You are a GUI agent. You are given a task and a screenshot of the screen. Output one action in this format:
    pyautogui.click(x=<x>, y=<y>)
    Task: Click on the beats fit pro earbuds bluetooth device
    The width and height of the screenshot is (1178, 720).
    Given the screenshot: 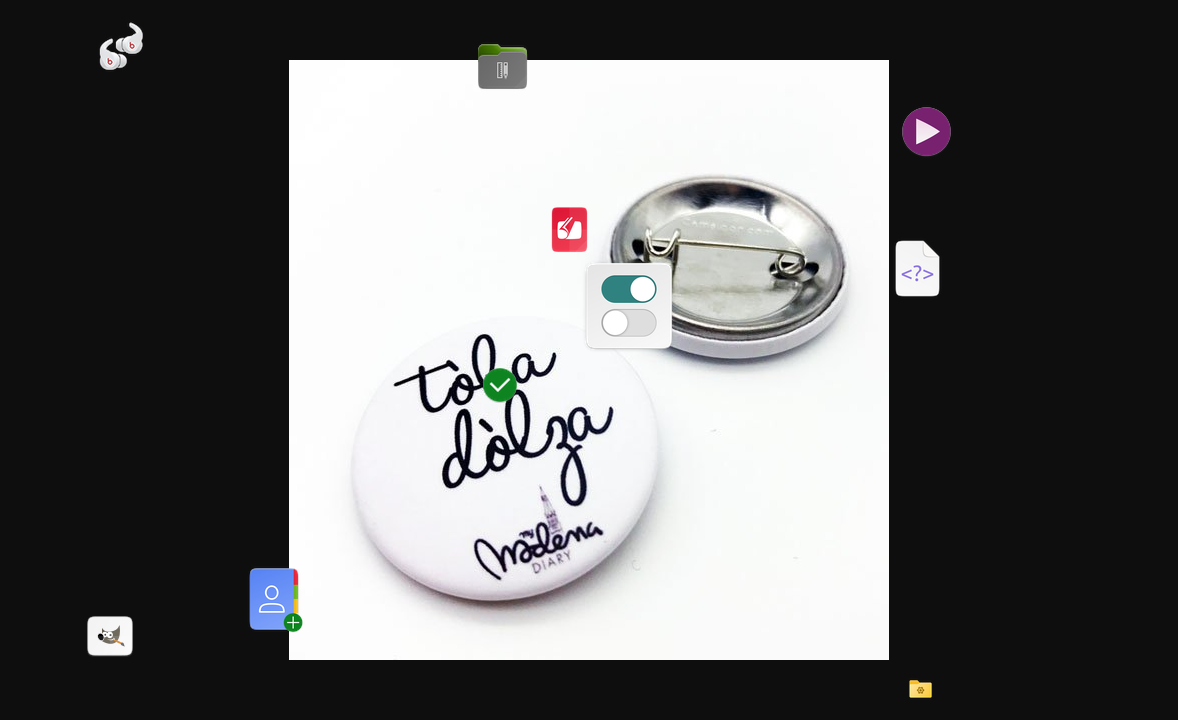 What is the action you would take?
    pyautogui.click(x=121, y=47)
    